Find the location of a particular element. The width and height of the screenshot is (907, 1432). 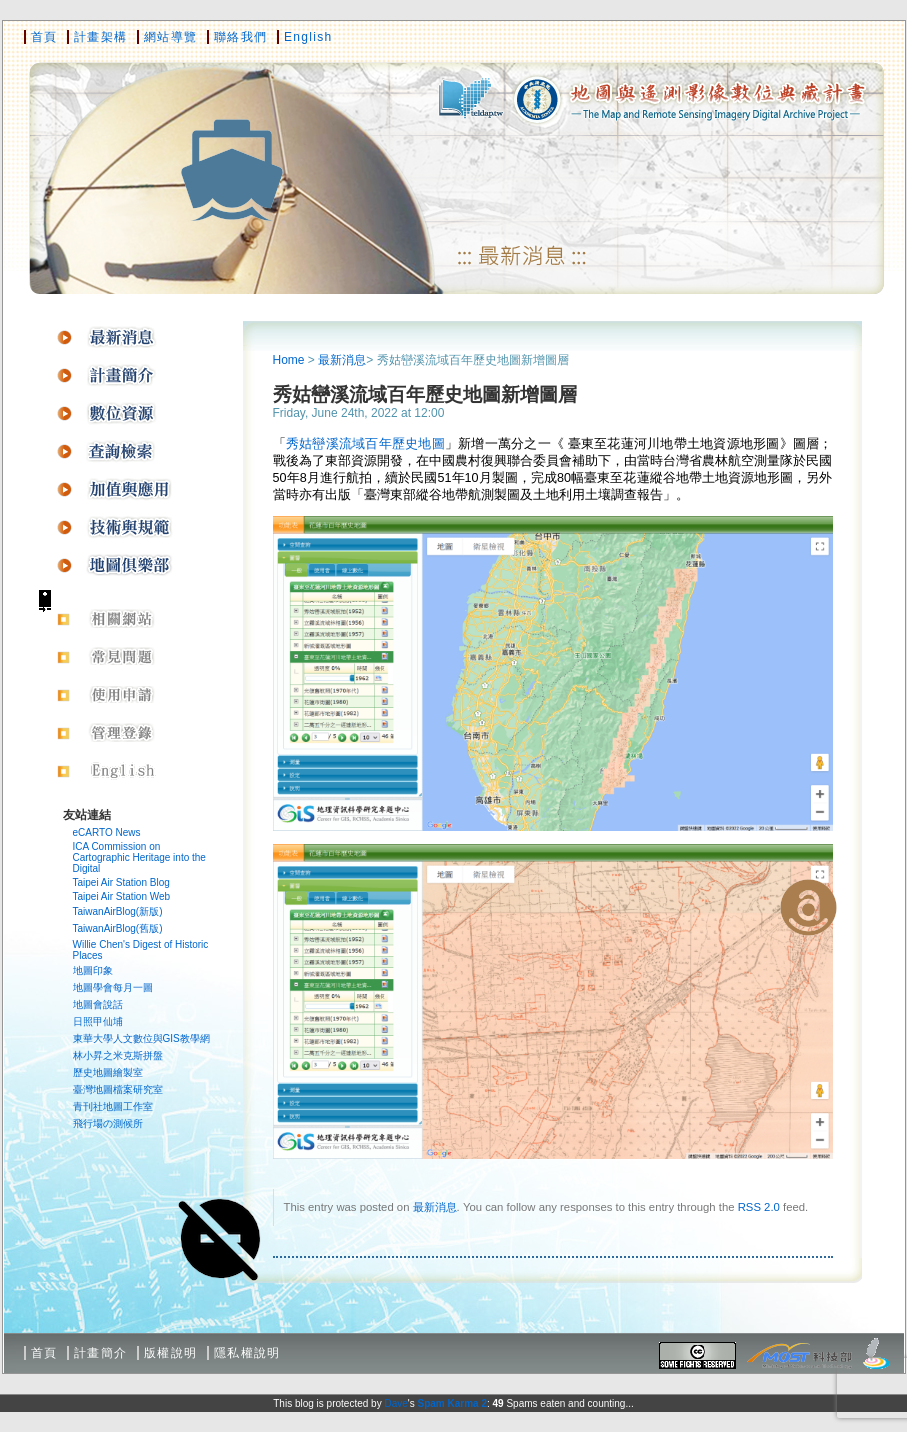

disable do not disturb mode is located at coordinates (220, 1238).